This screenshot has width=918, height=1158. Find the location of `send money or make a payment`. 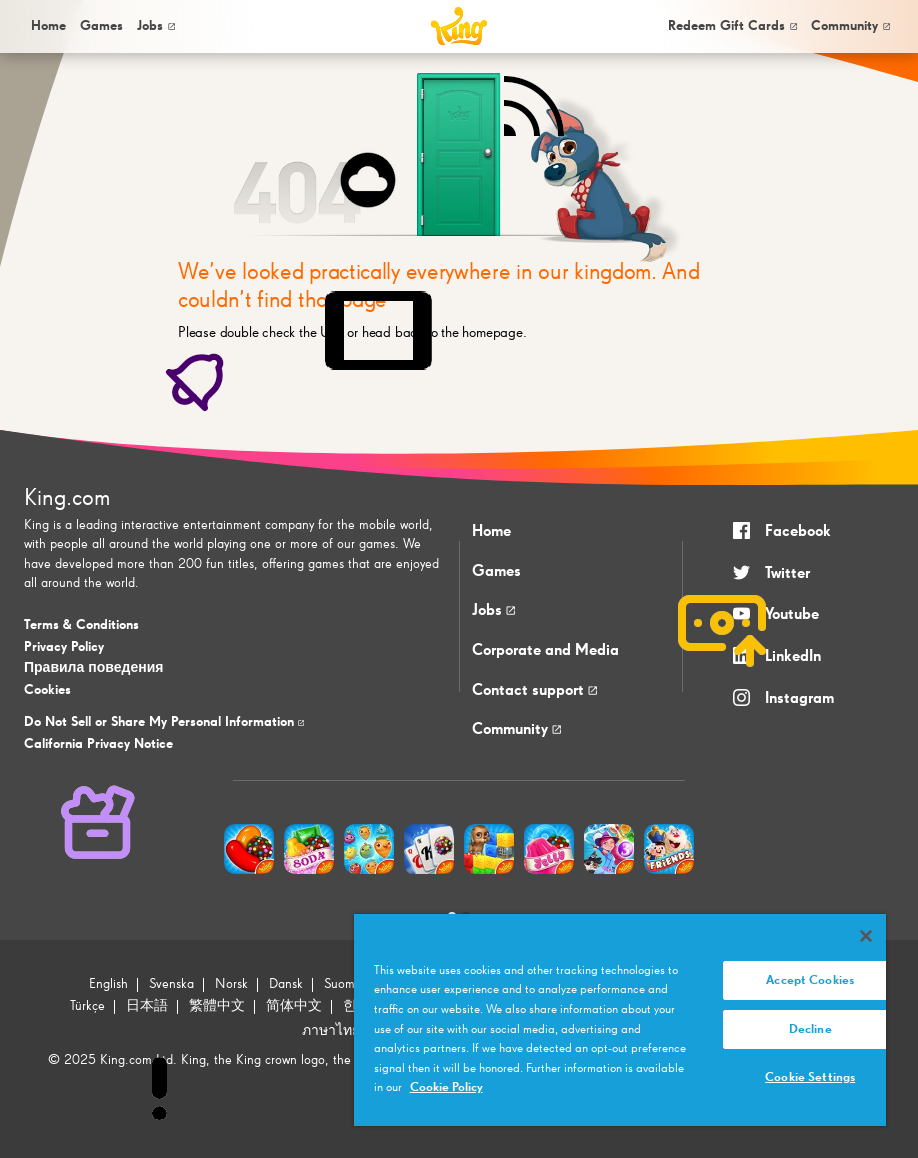

send money or make a payment is located at coordinates (722, 623).